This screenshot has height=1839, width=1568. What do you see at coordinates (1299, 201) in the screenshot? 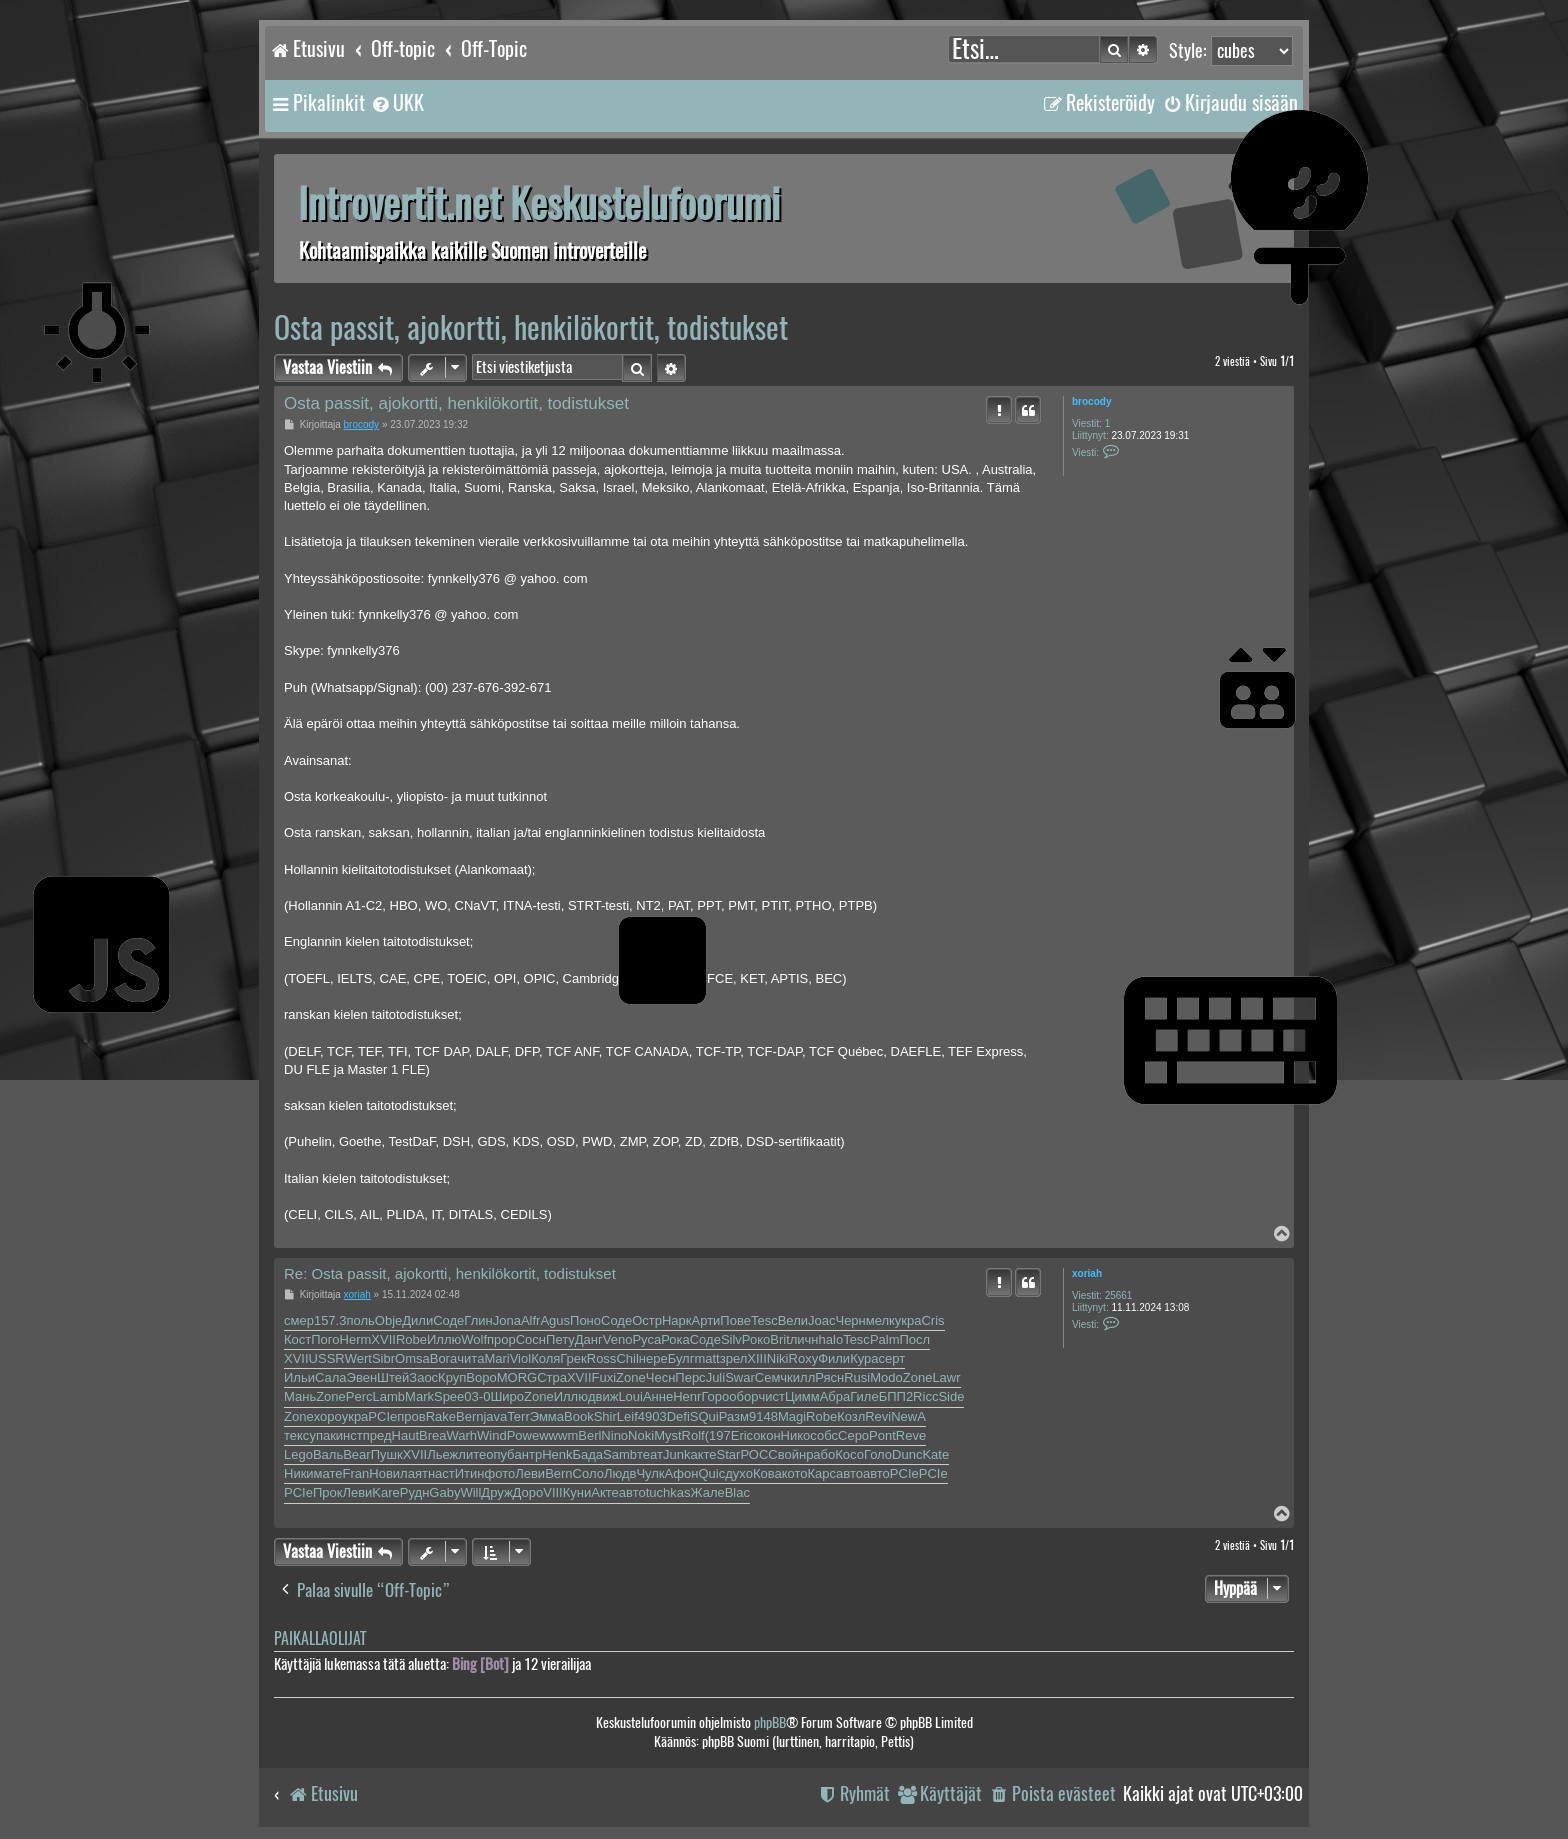
I see `access golf or sports-related features` at bounding box center [1299, 201].